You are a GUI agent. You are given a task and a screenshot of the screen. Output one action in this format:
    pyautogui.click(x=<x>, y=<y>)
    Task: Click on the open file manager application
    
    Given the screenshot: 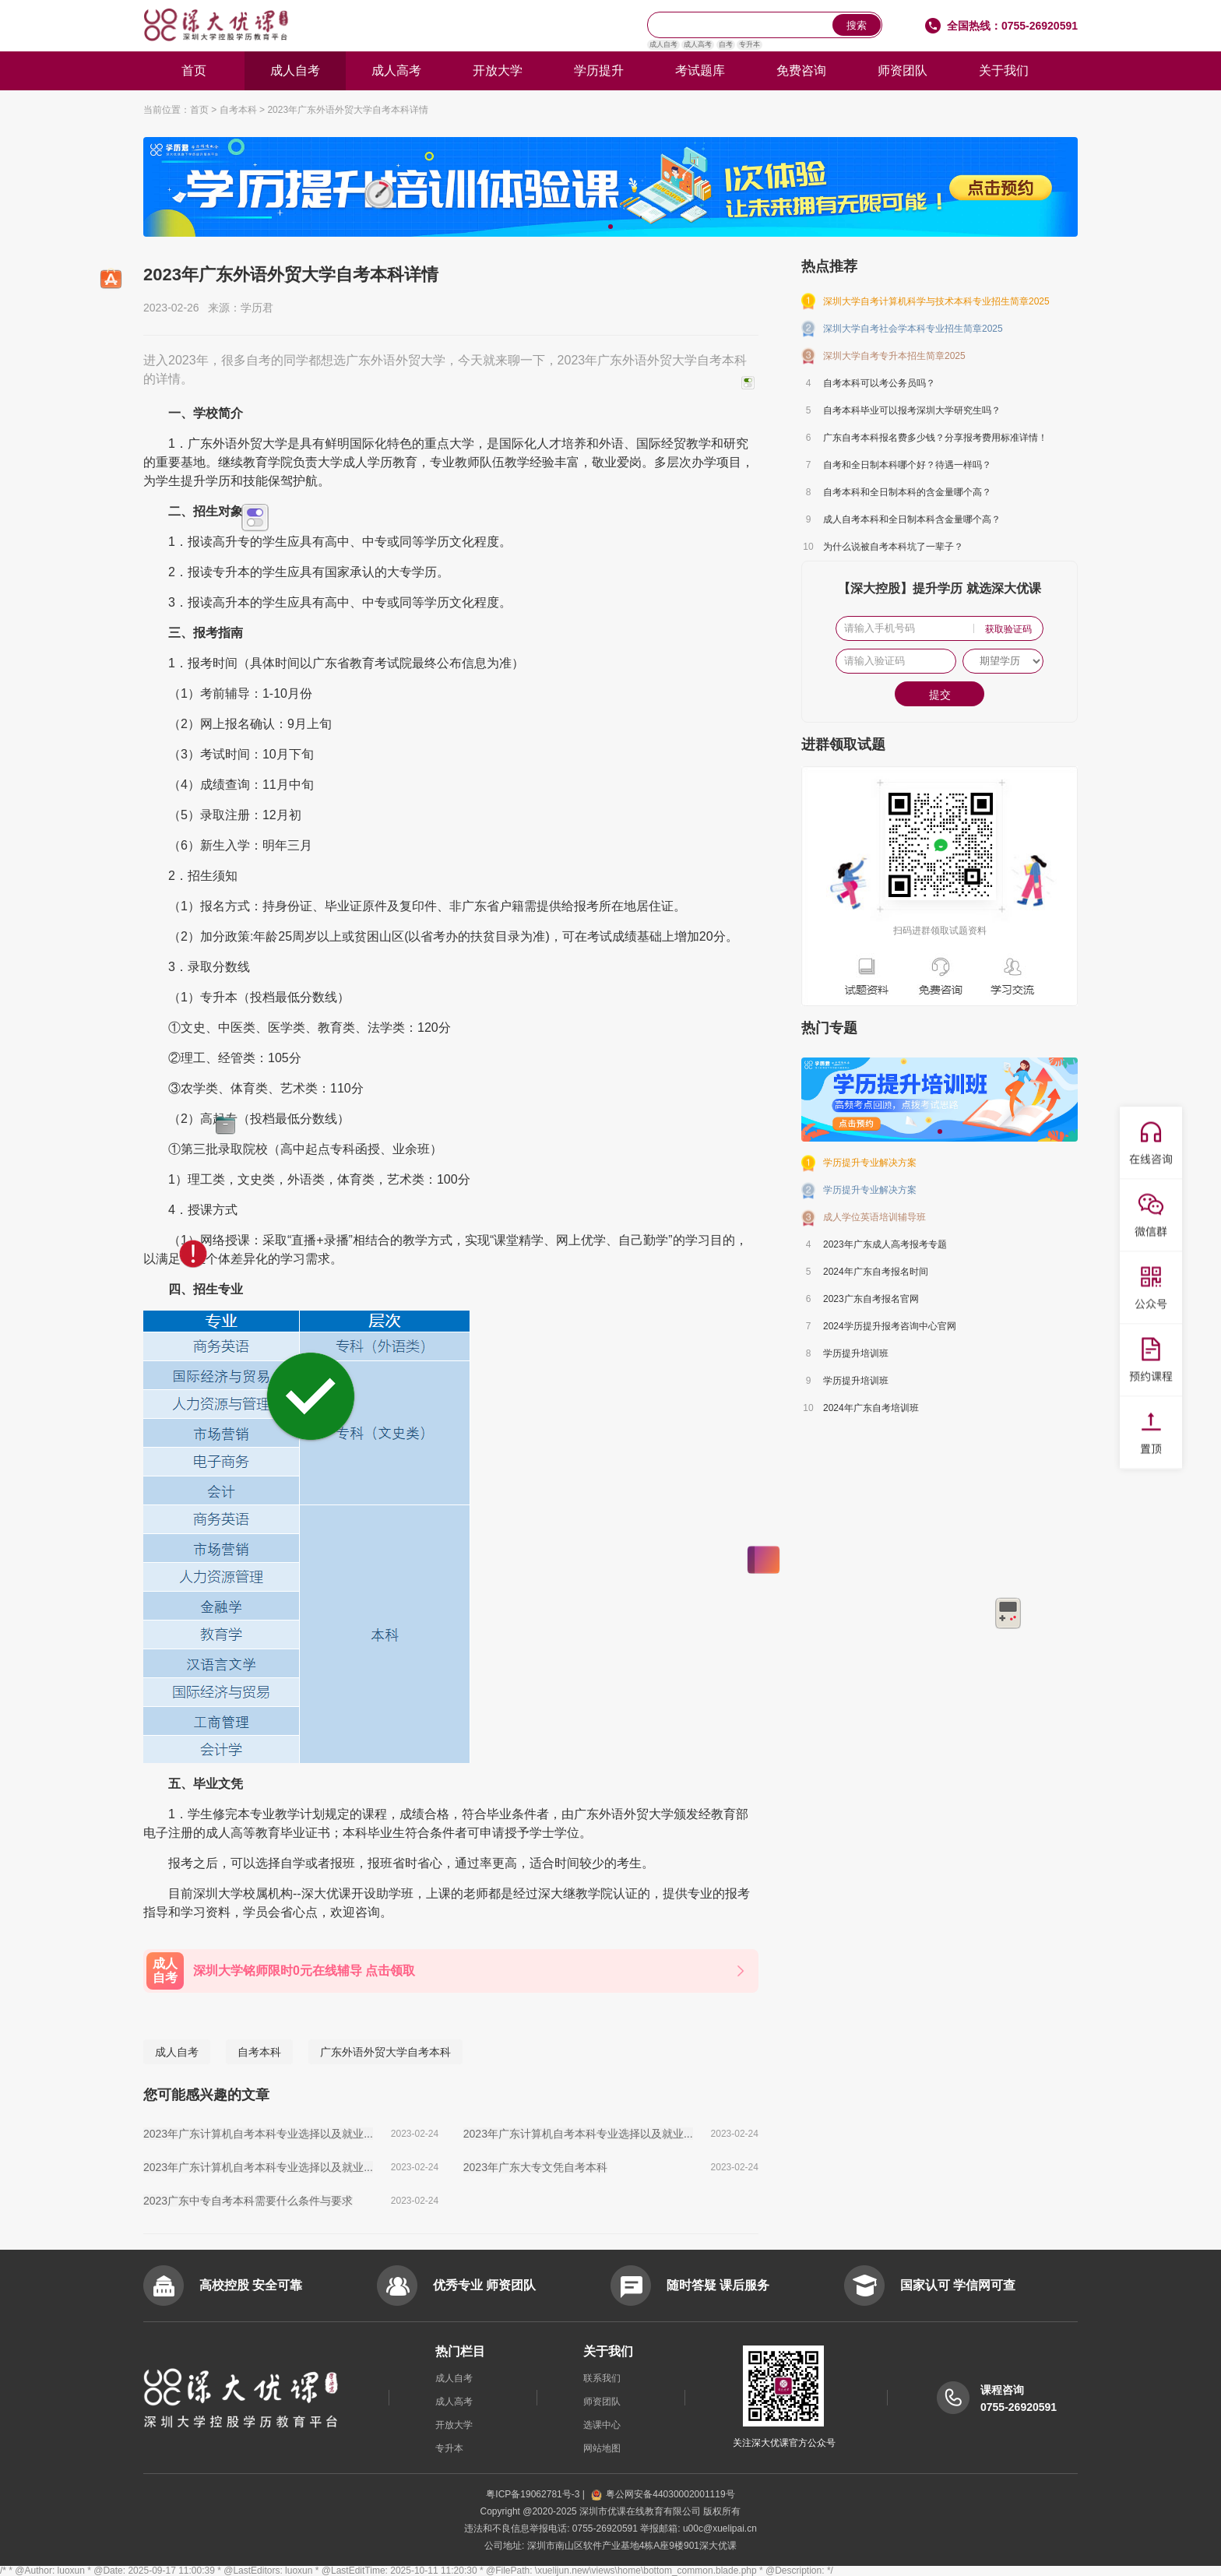 What is the action you would take?
    pyautogui.click(x=225, y=1124)
    